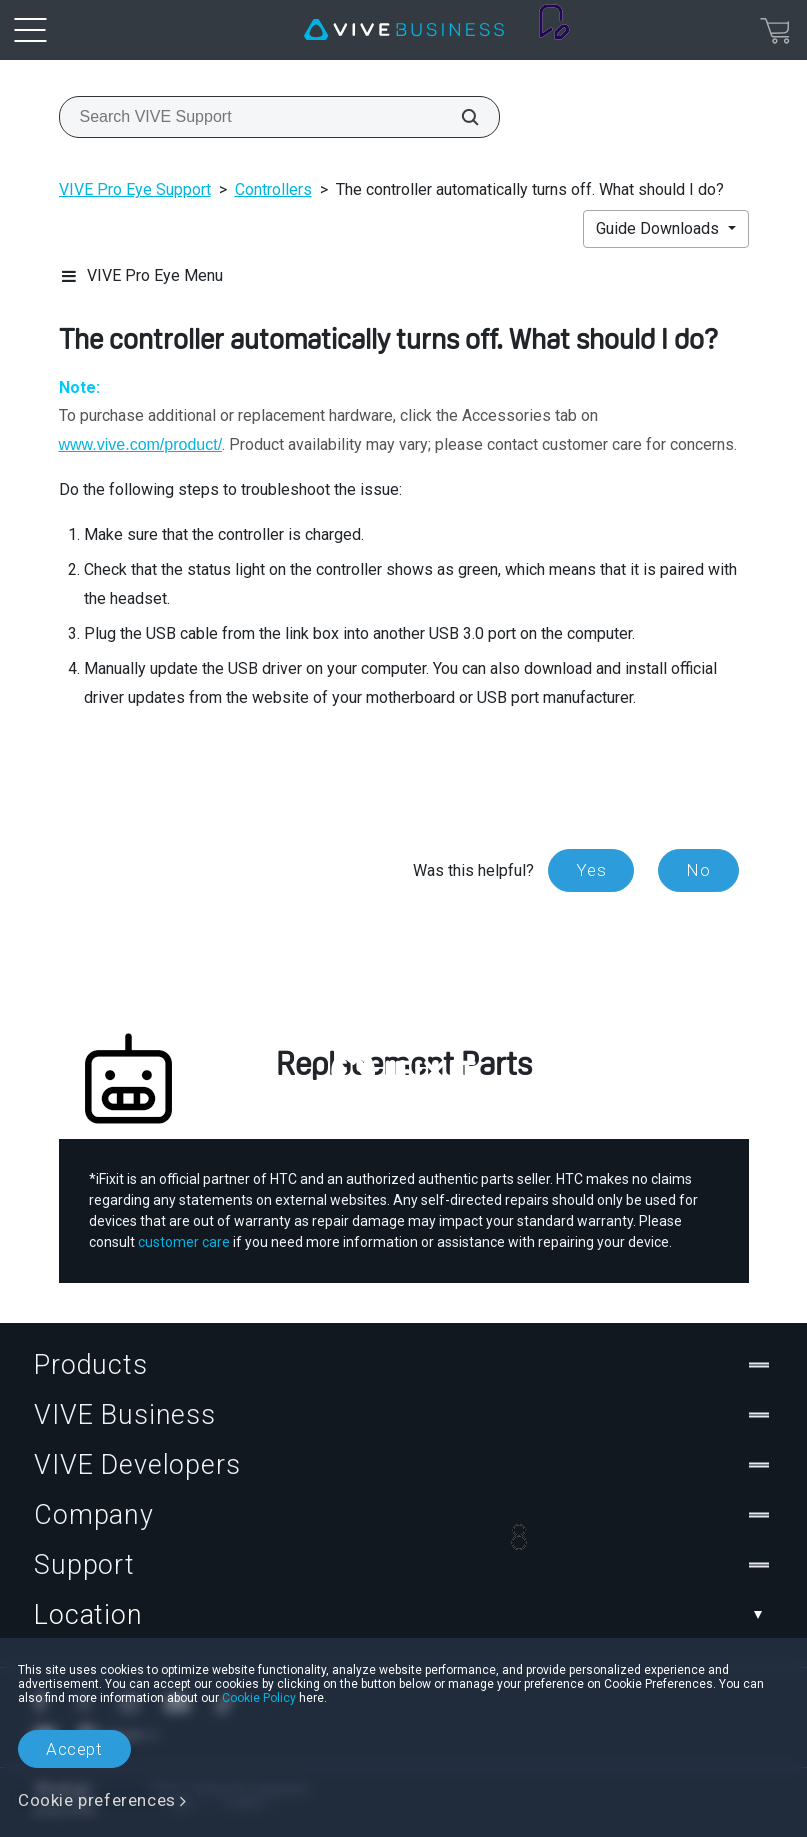 This screenshot has height=1837, width=807. I want to click on edit a saved bookmark, so click(551, 21).